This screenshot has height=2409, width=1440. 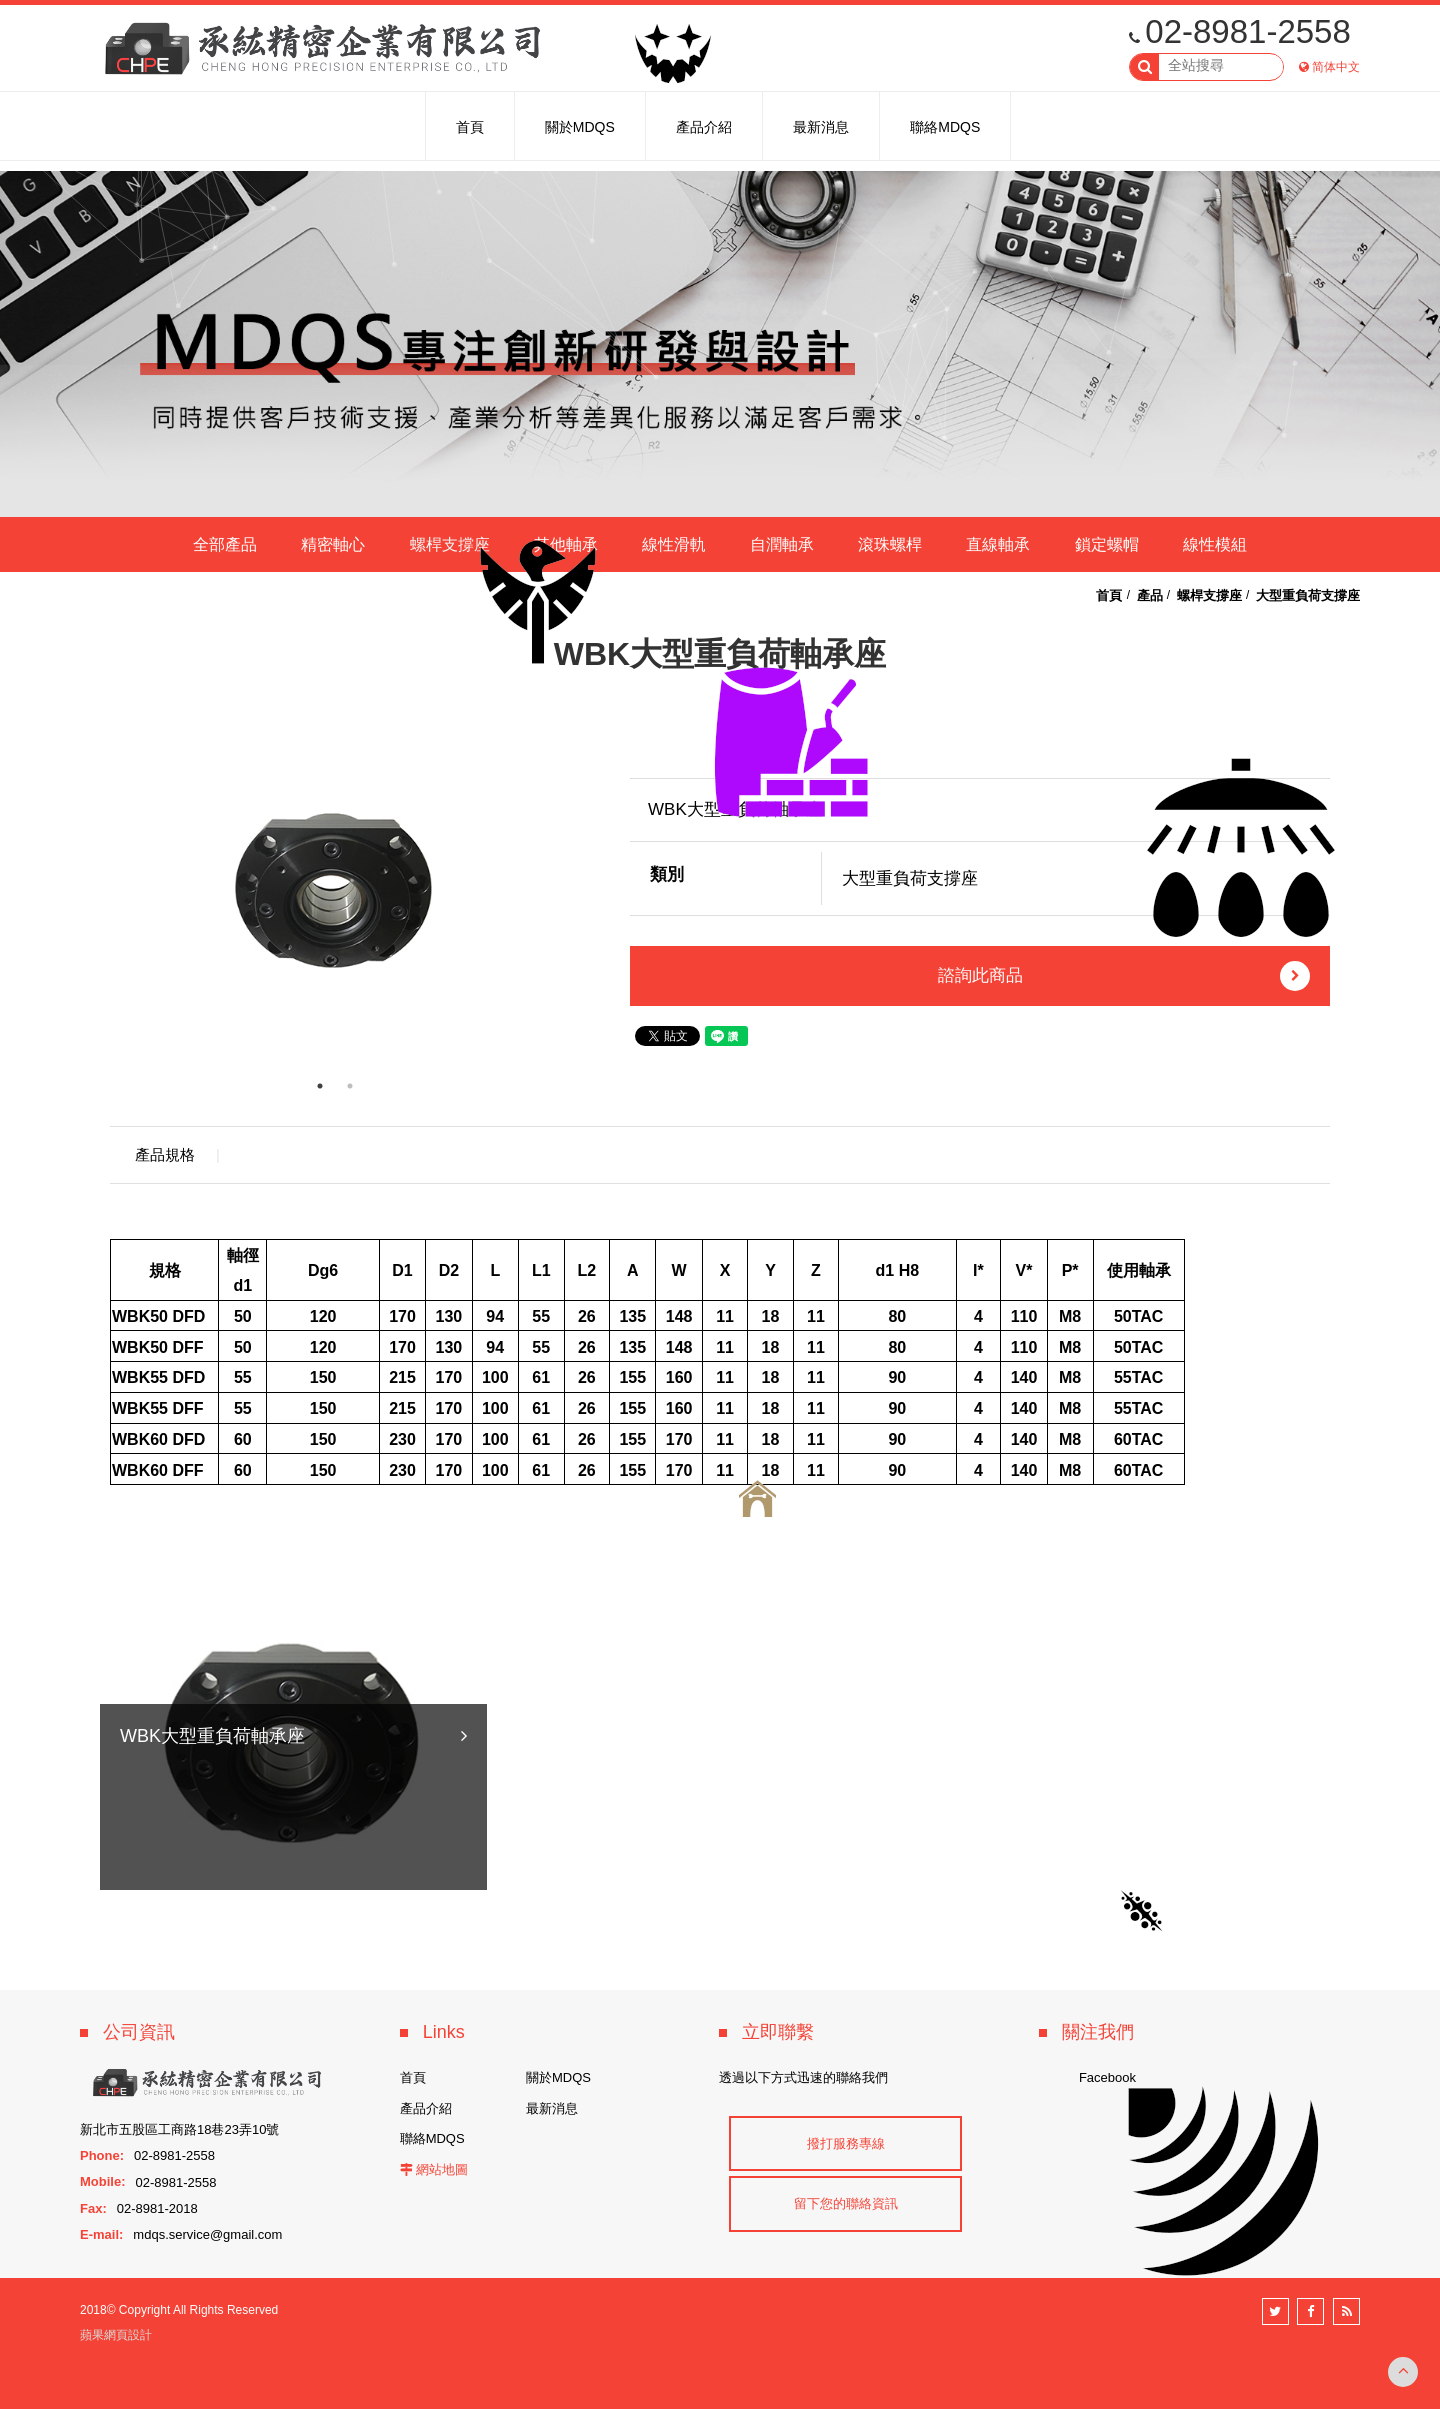 I want to click on select concrete or cement materials, so click(x=790, y=739).